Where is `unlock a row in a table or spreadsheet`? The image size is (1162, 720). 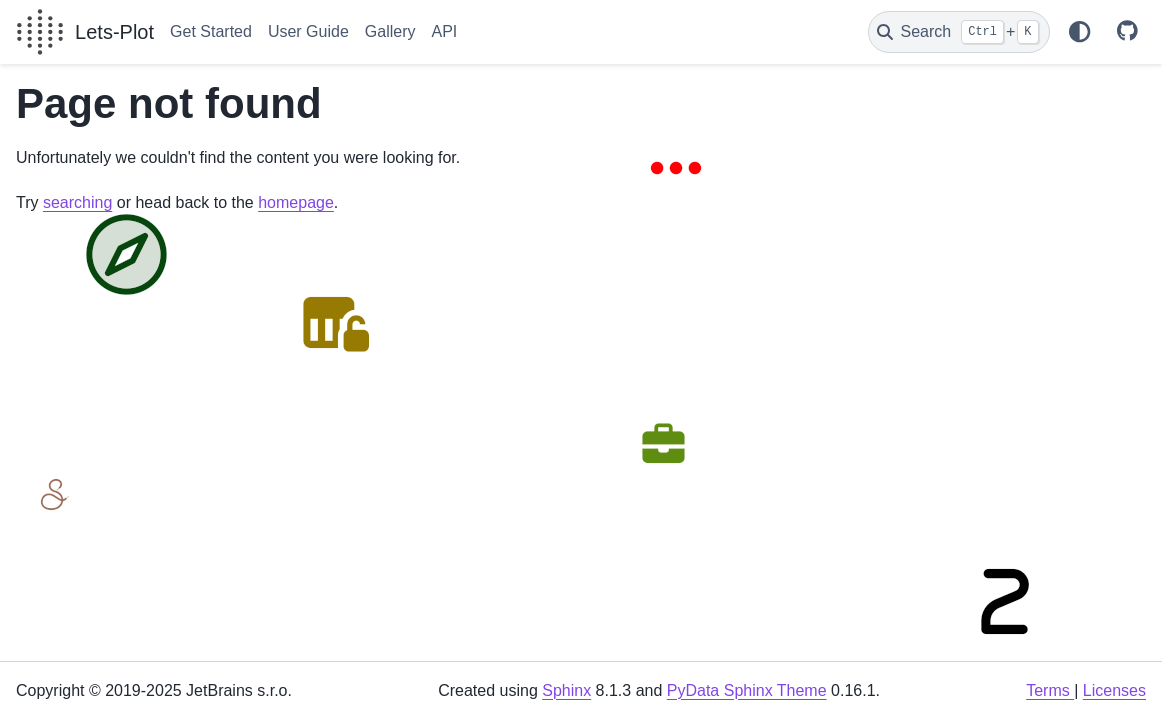
unlock a row in a table or spreadsheet is located at coordinates (332, 322).